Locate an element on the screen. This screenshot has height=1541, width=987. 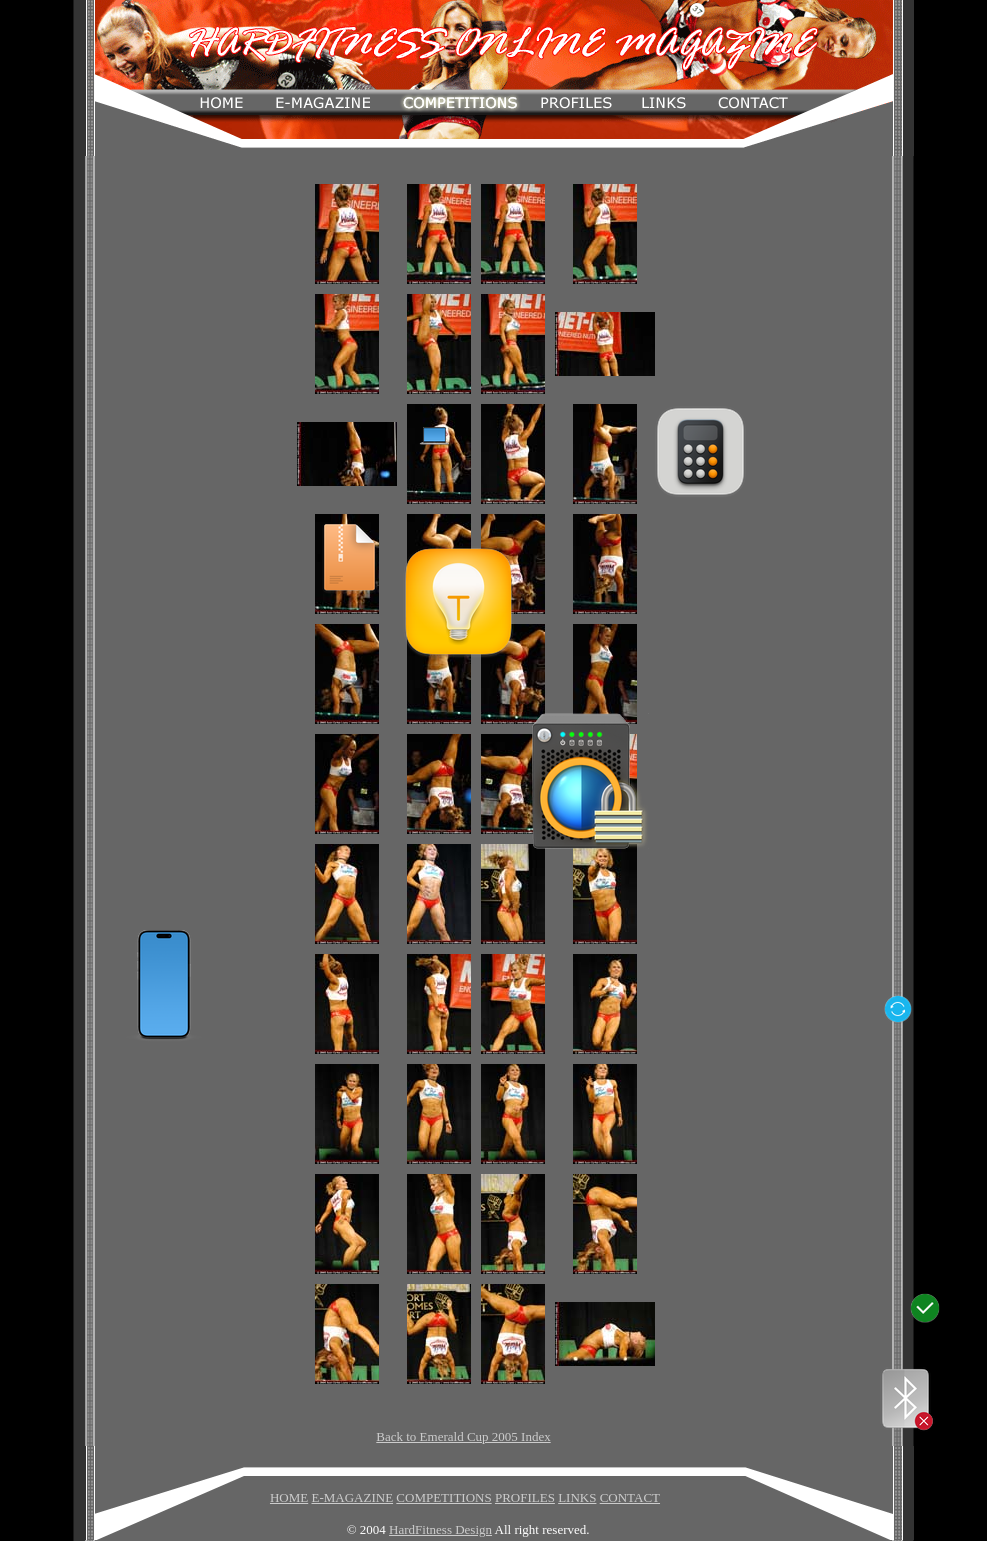
iPhone 16 device icon is located at coordinates (164, 986).